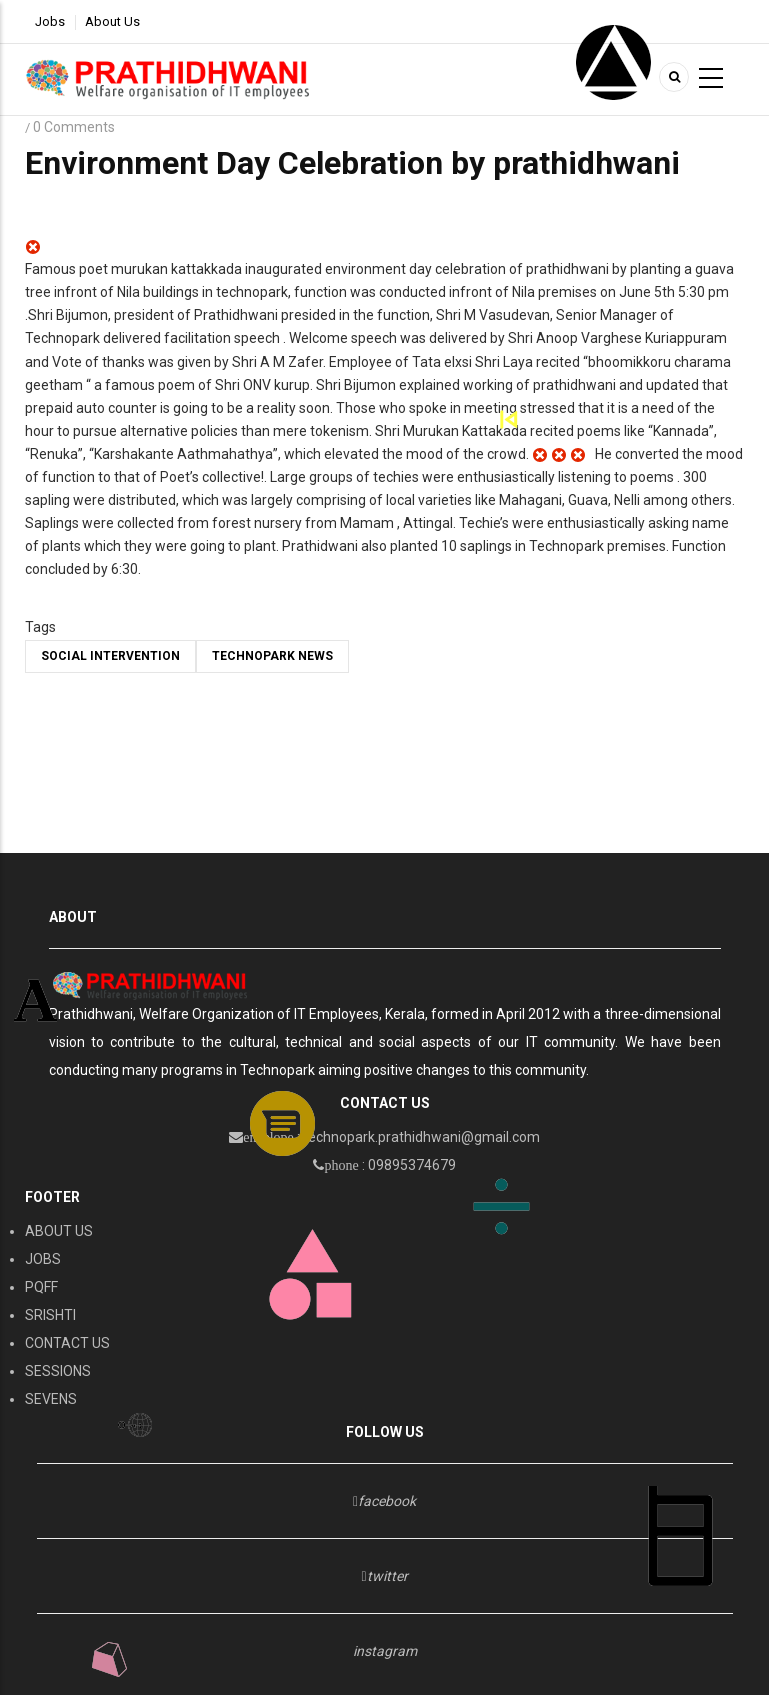  I want to click on open Google Messages app, so click(282, 1123).